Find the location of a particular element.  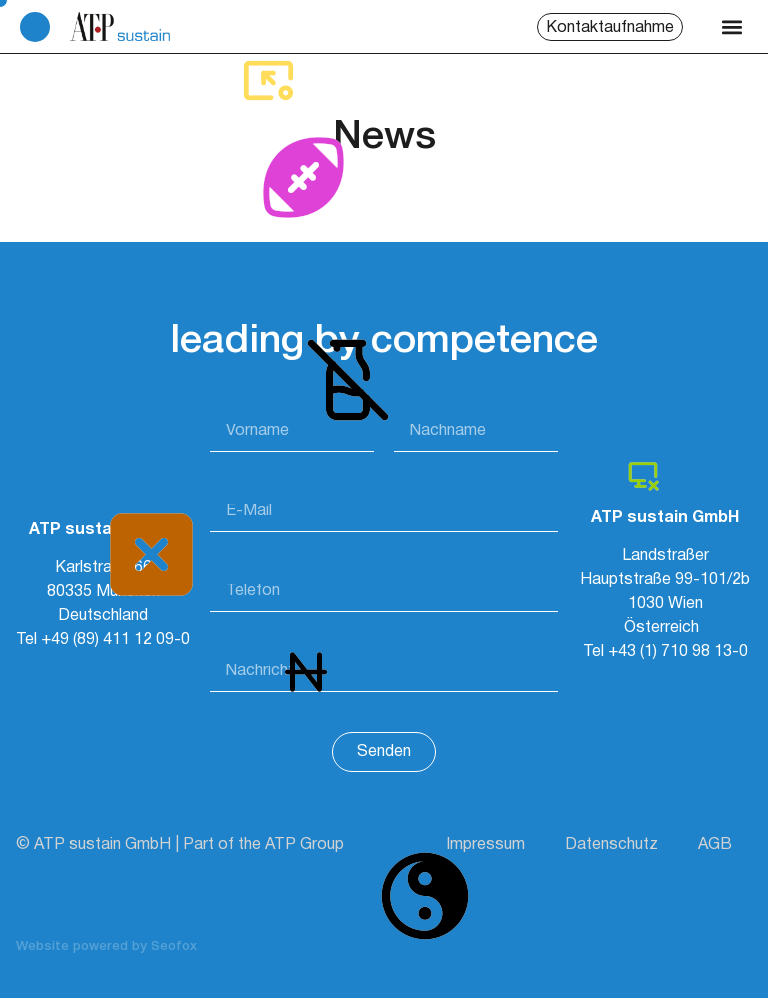

toggle balance or harmony mode is located at coordinates (425, 896).